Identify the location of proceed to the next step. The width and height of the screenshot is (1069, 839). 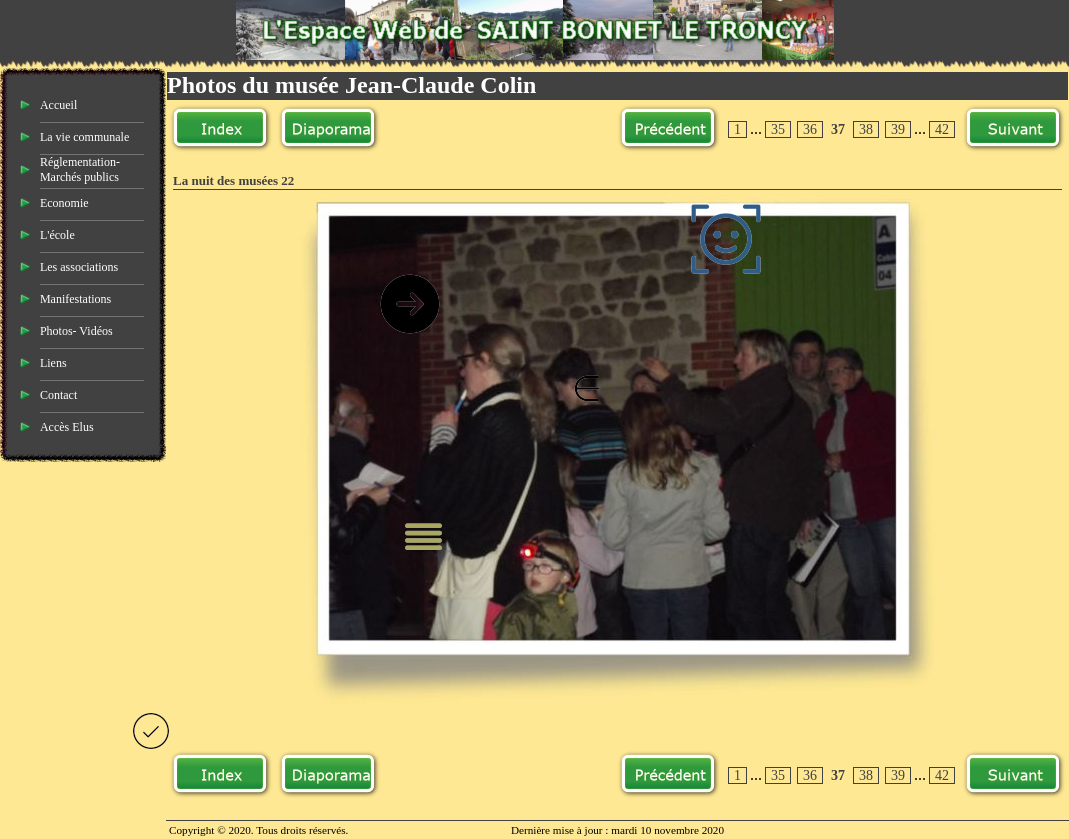
(410, 304).